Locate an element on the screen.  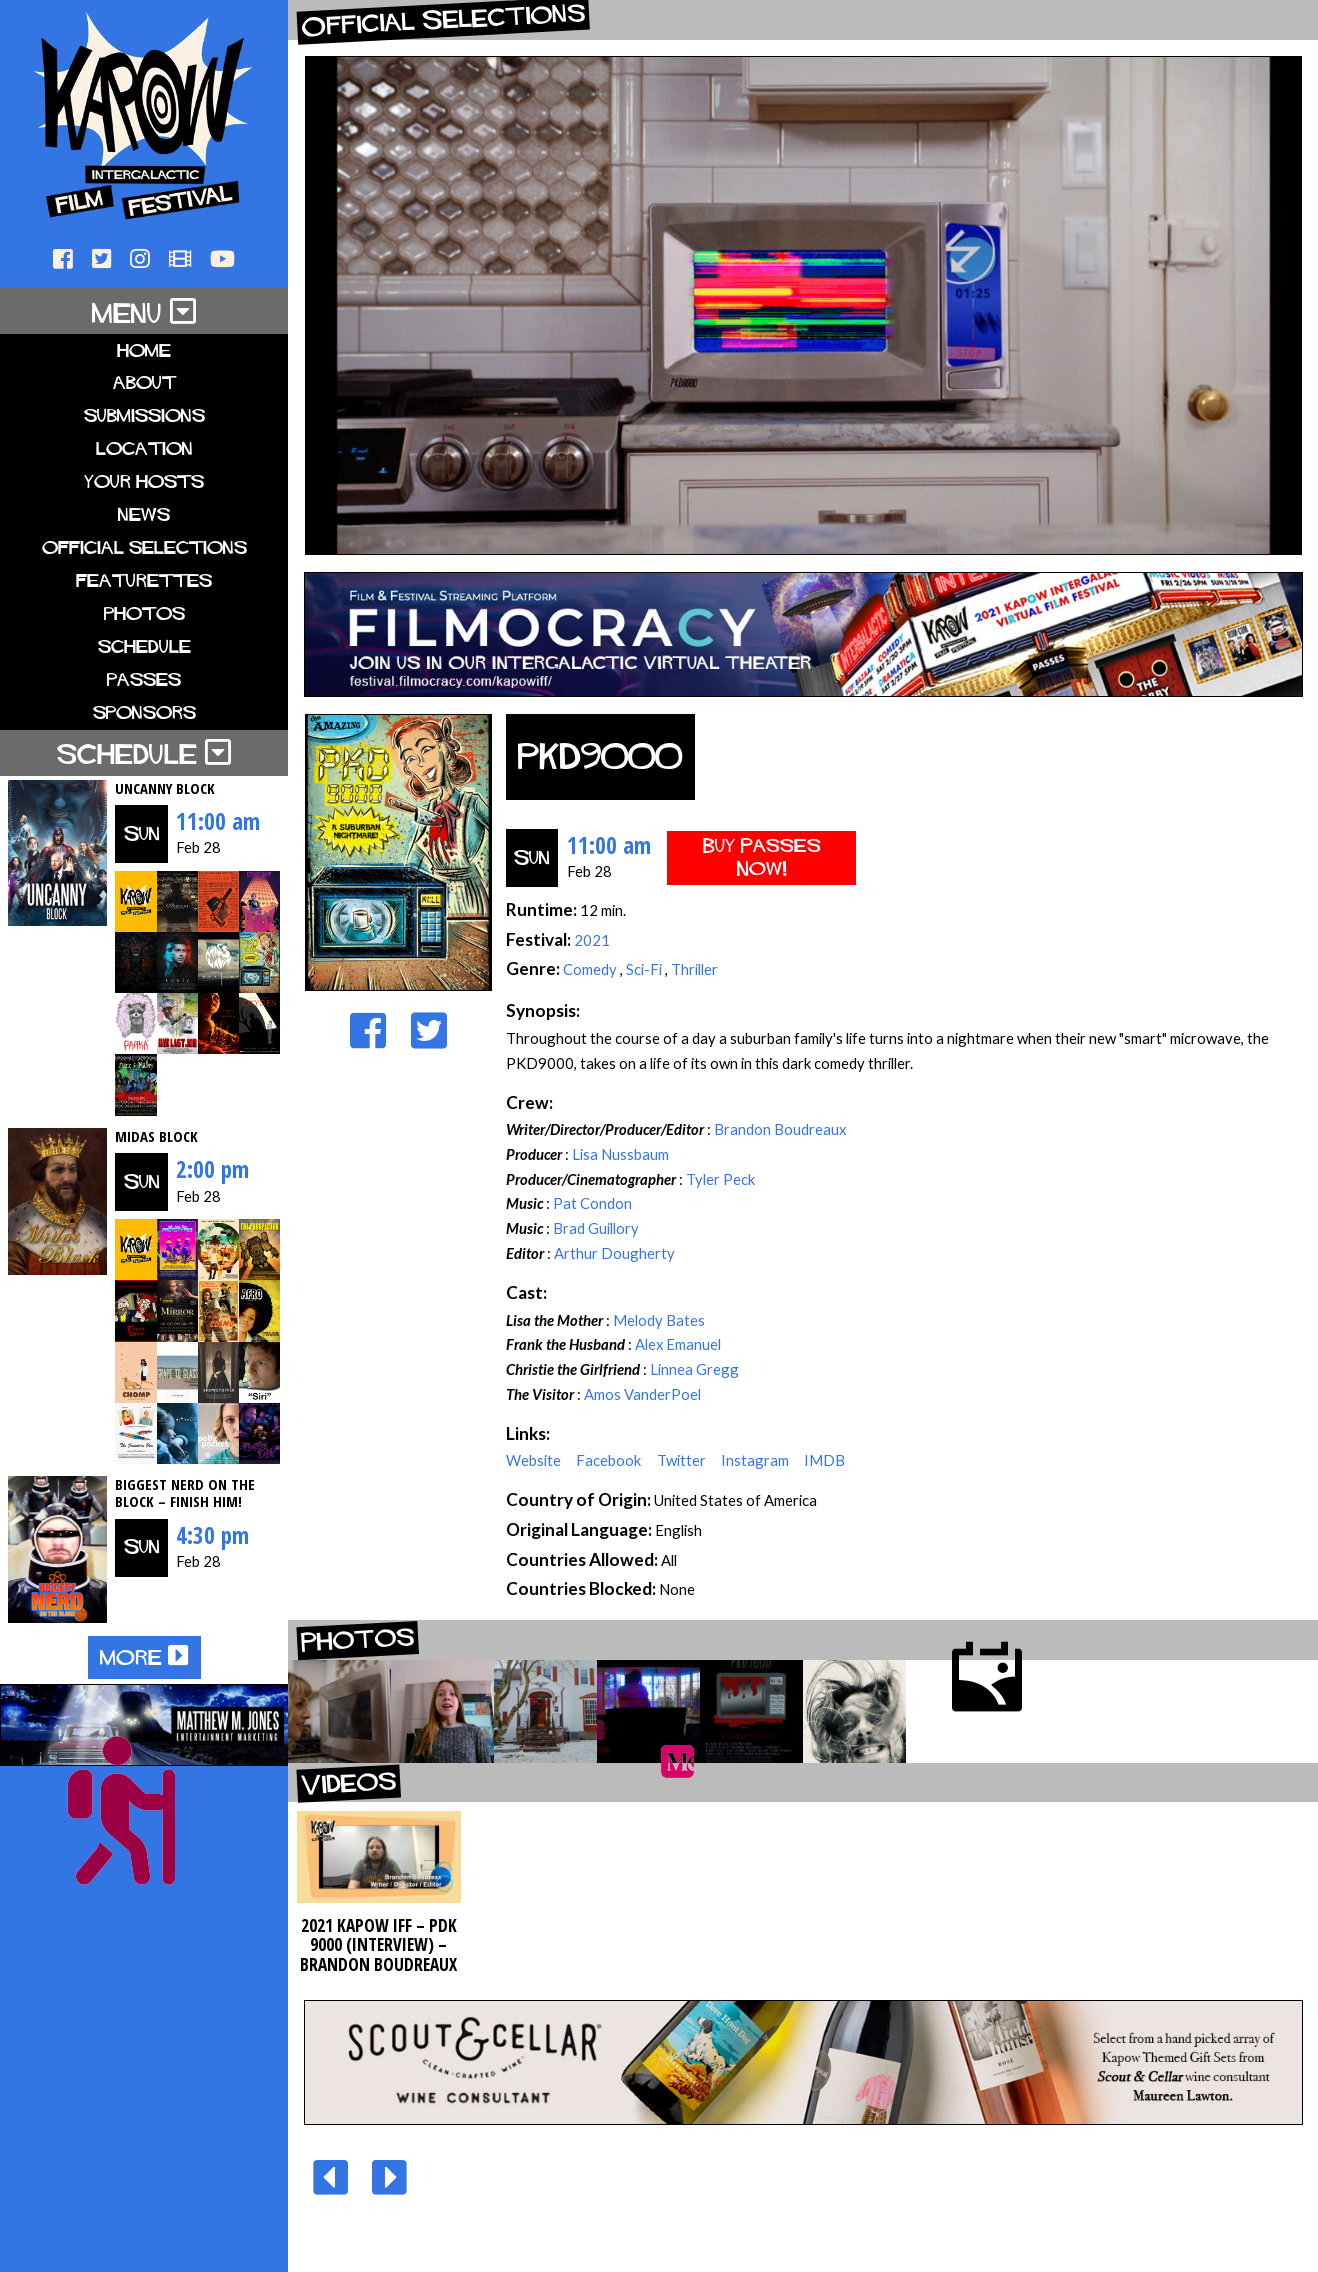
open photo gallery is located at coordinates (987, 1680).